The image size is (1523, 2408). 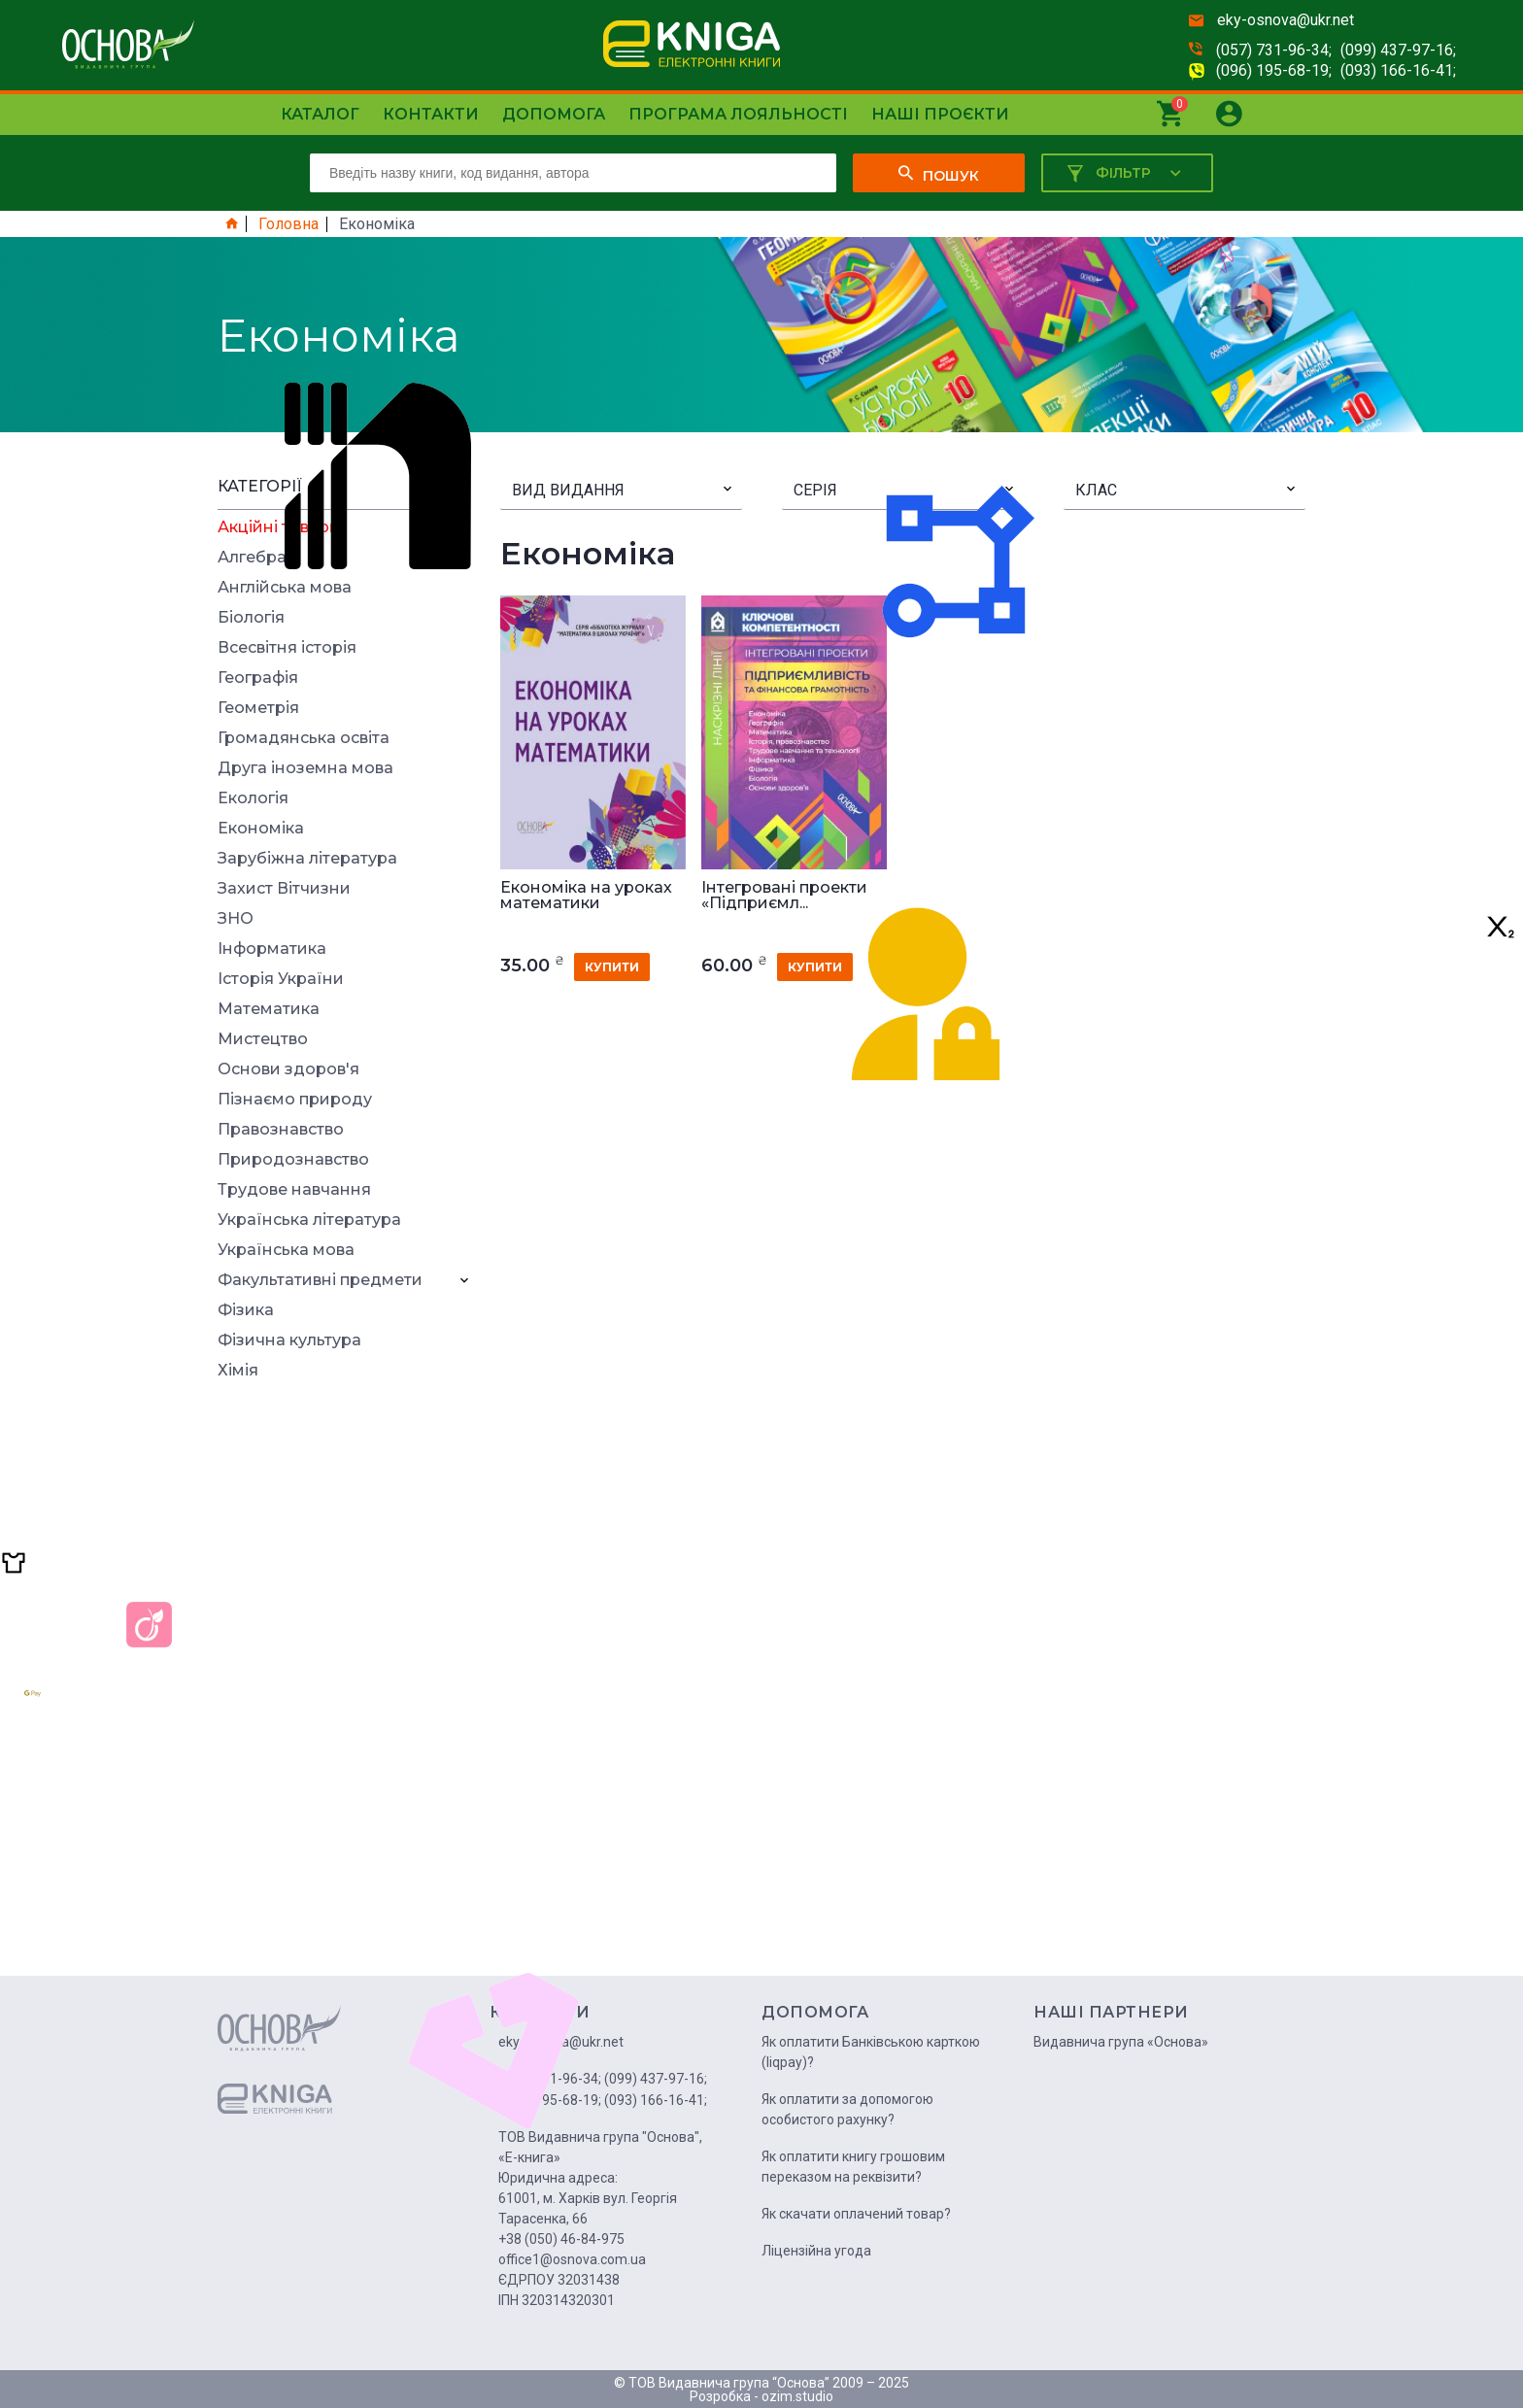 What do you see at coordinates (1499, 927) in the screenshot?
I see `format text as subscript` at bounding box center [1499, 927].